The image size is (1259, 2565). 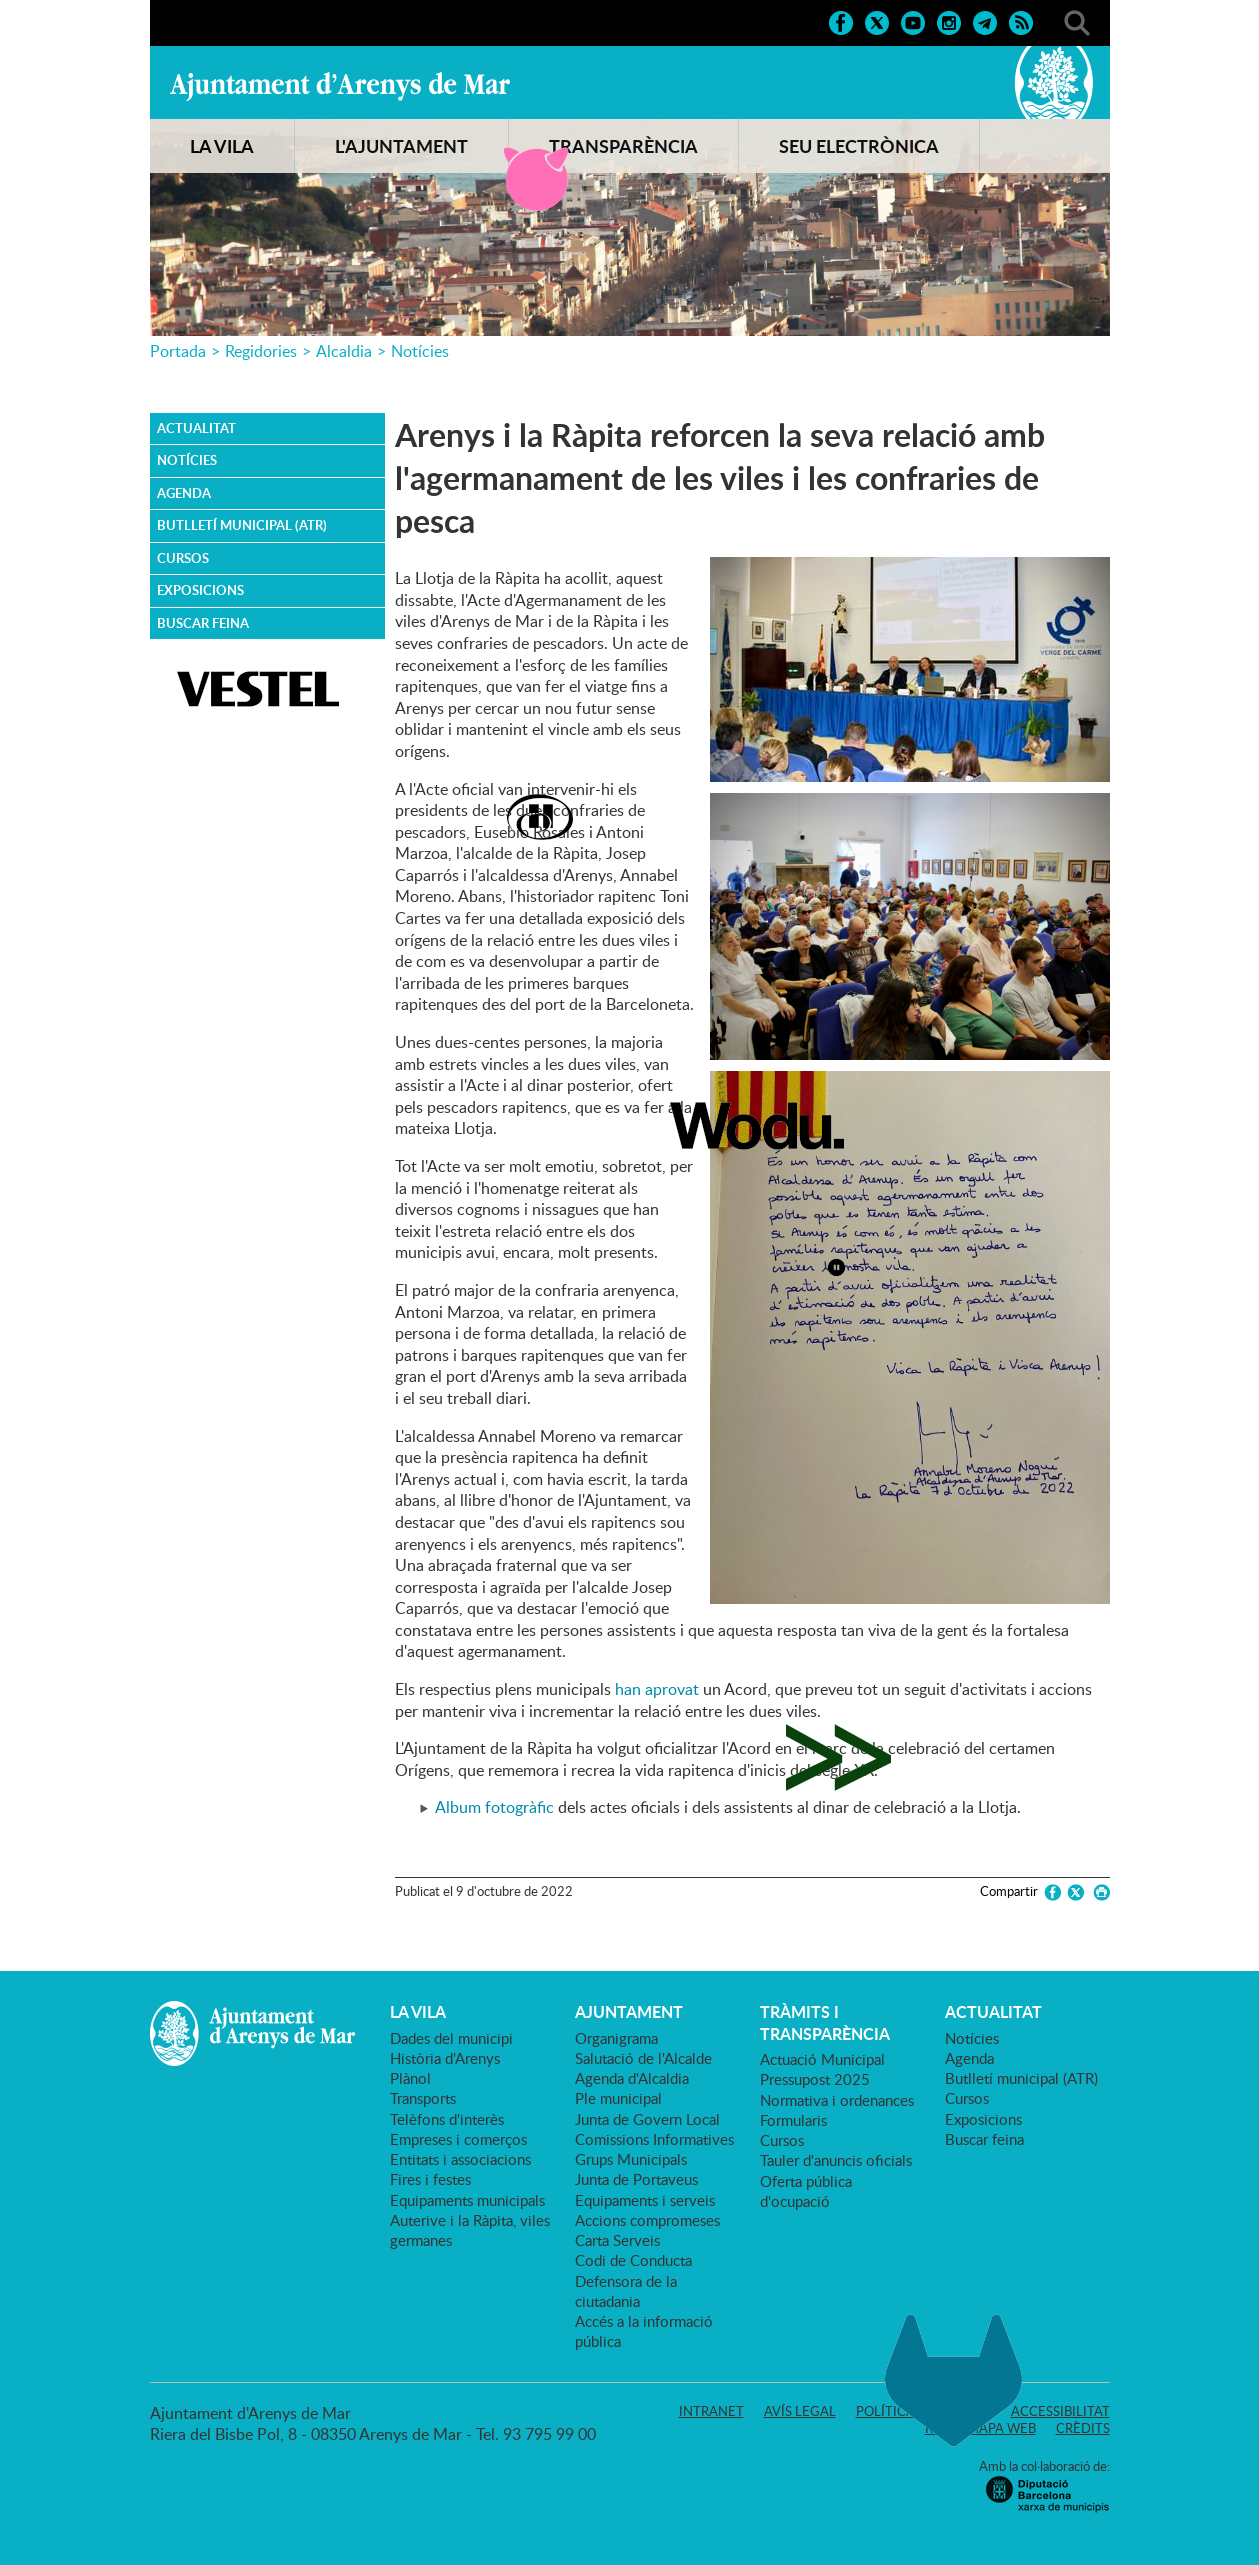 What do you see at coordinates (540, 817) in the screenshot?
I see `hilton hotels and resorts logo` at bounding box center [540, 817].